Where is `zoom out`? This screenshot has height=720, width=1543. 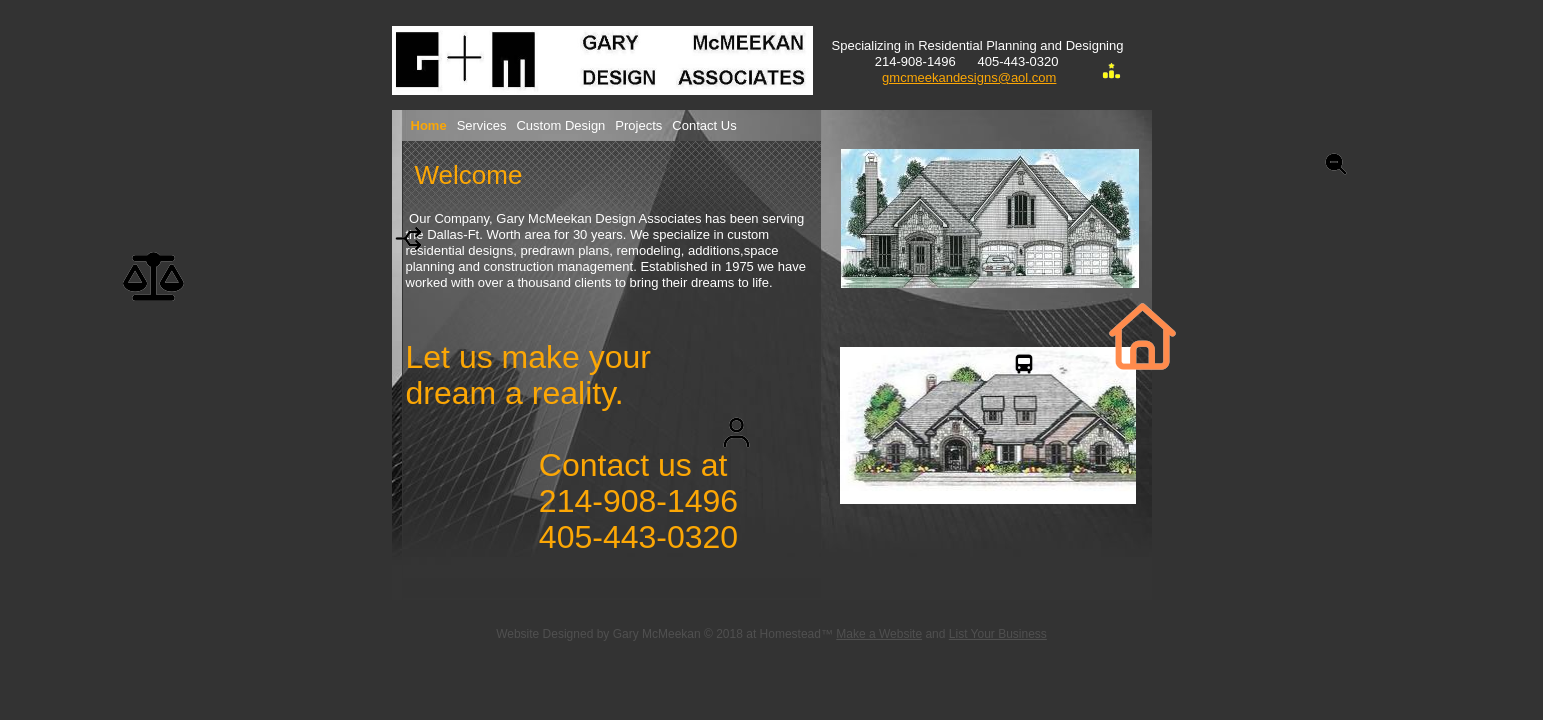 zoom out is located at coordinates (1336, 164).